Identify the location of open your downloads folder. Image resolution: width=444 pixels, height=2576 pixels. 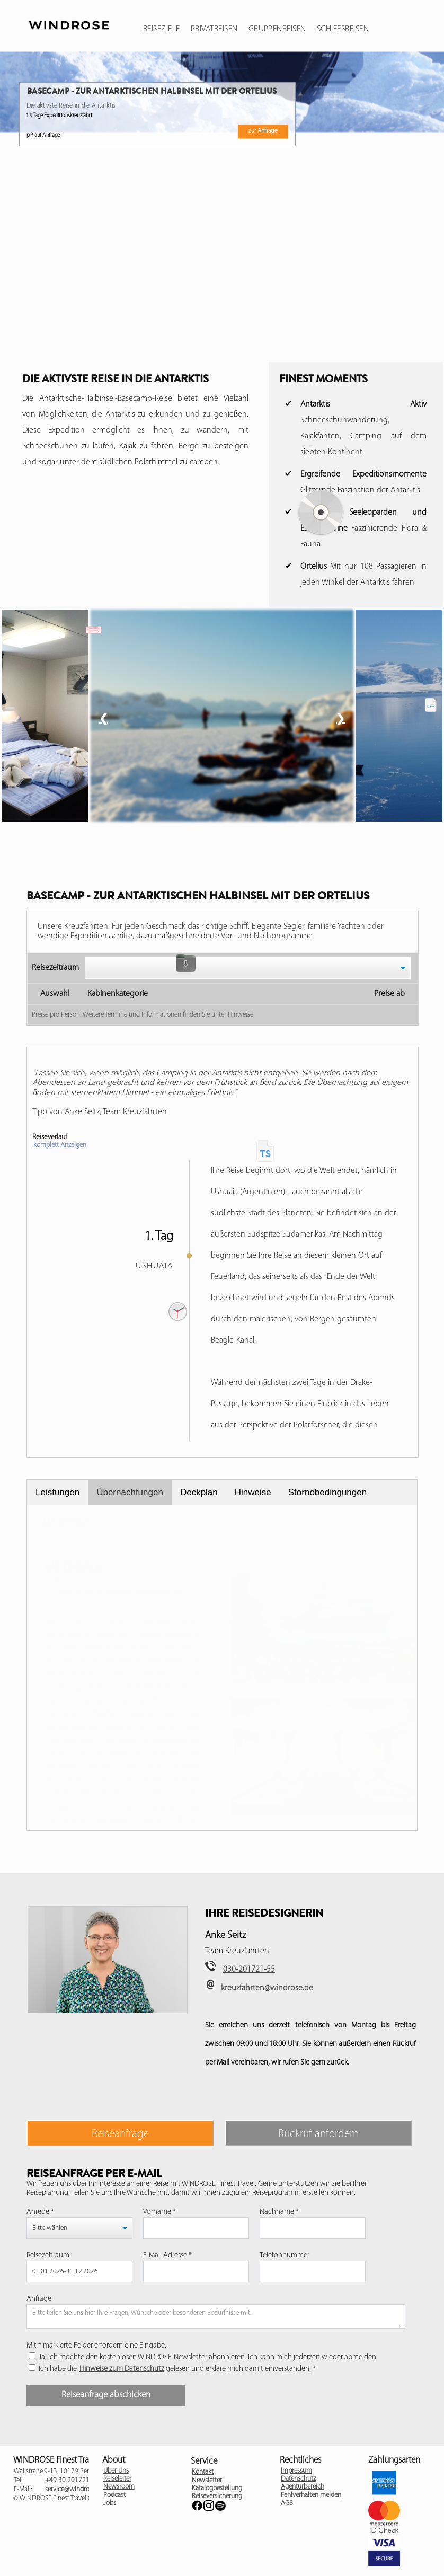
(185, 962).